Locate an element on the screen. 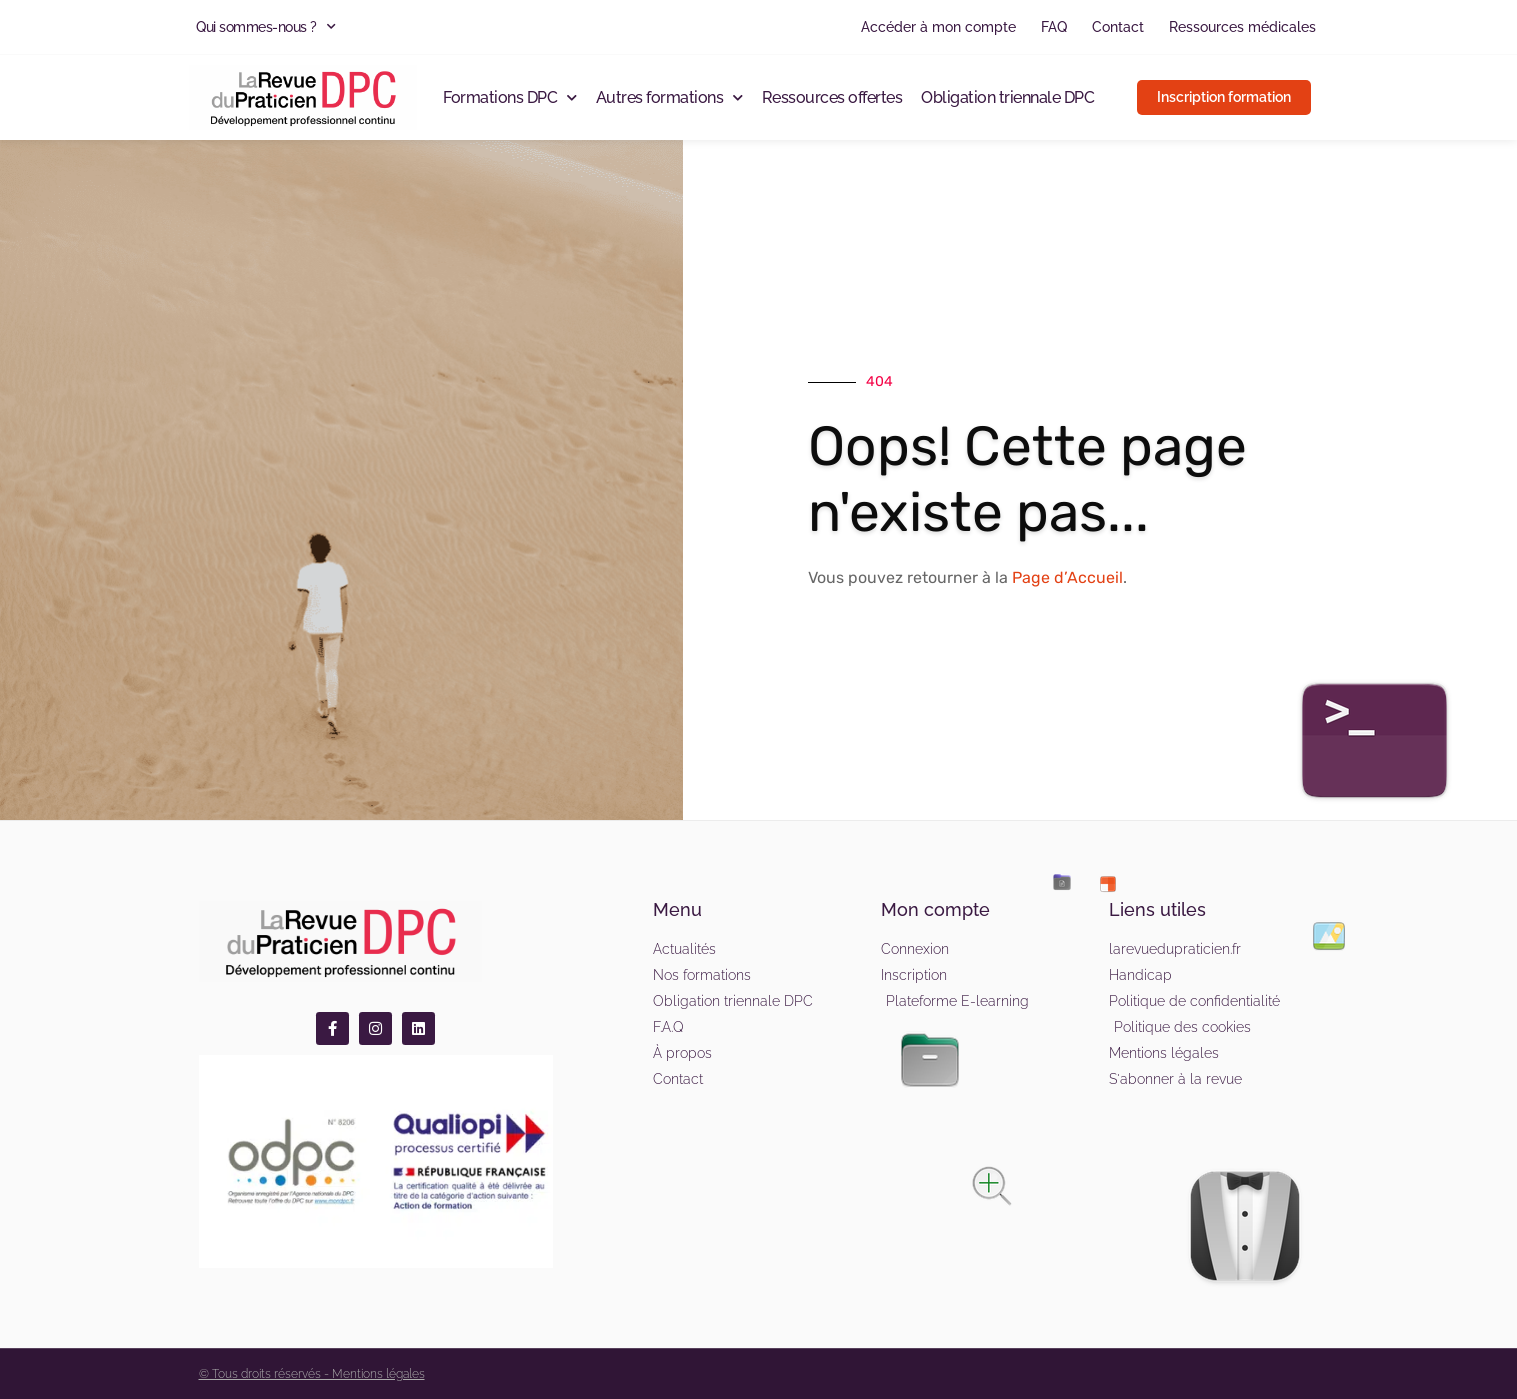  open the file manager application is located at coordinates (930, 1060).